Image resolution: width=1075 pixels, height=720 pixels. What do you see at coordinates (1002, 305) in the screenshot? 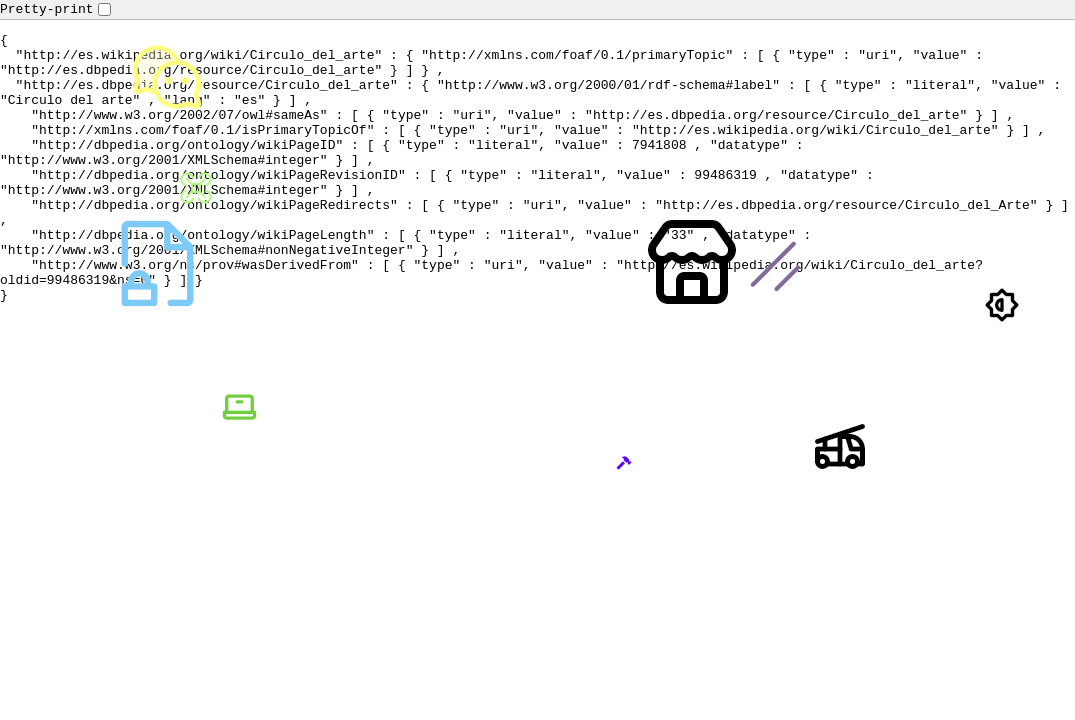
I see `adjust screen brightness` at bounding box center [1002, 305].